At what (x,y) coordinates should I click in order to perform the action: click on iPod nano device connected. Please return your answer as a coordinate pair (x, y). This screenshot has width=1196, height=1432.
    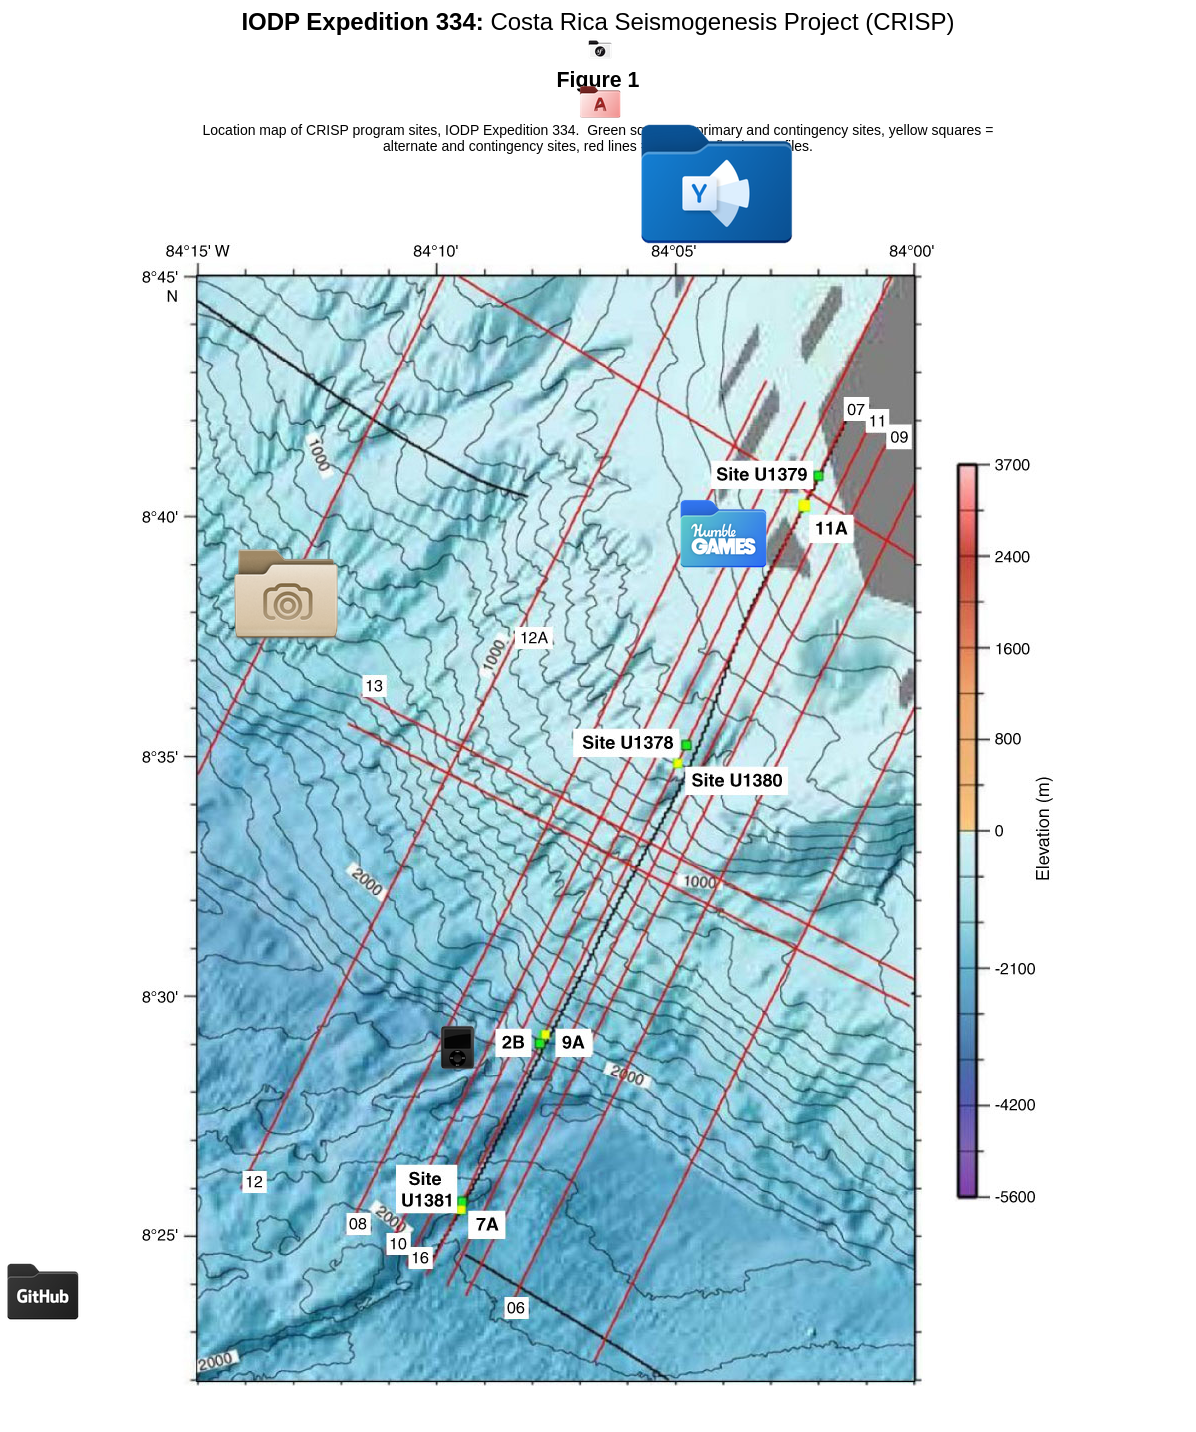
    Looking at the image, I should click on (457, 1037).